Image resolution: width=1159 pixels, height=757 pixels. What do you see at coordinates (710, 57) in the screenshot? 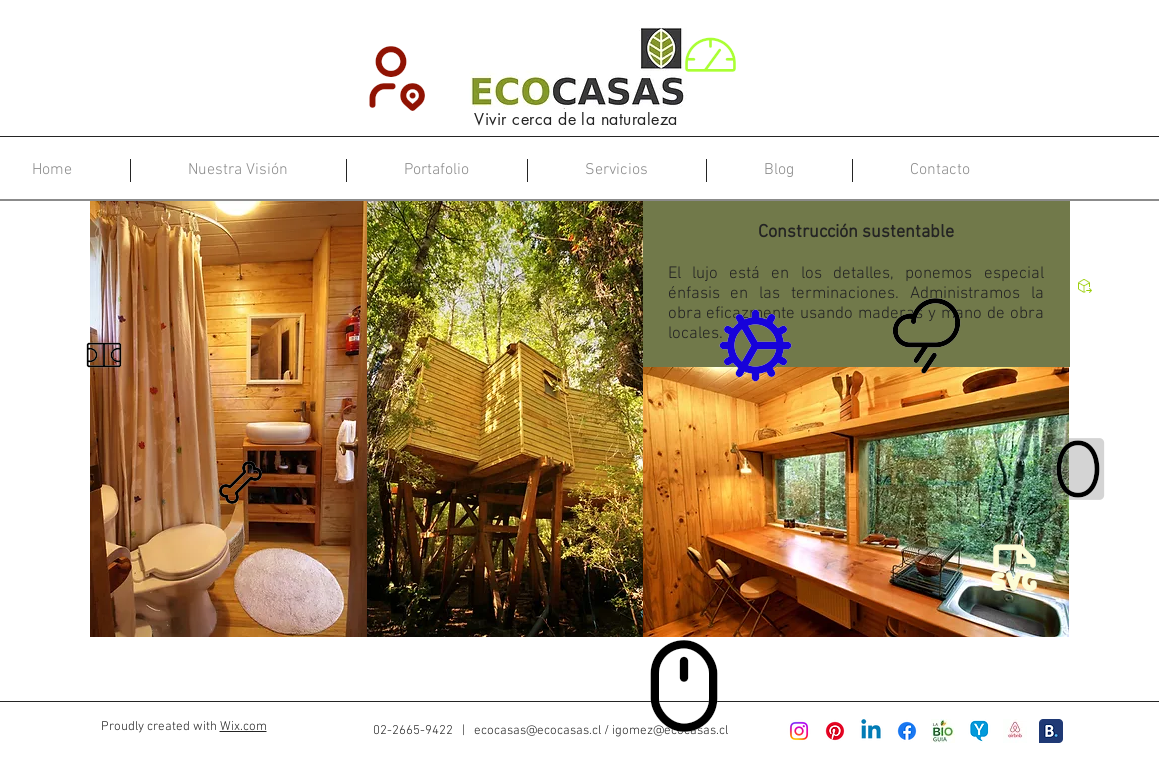
I see `view performance or speed metrics` at bounding box center [710, 57].